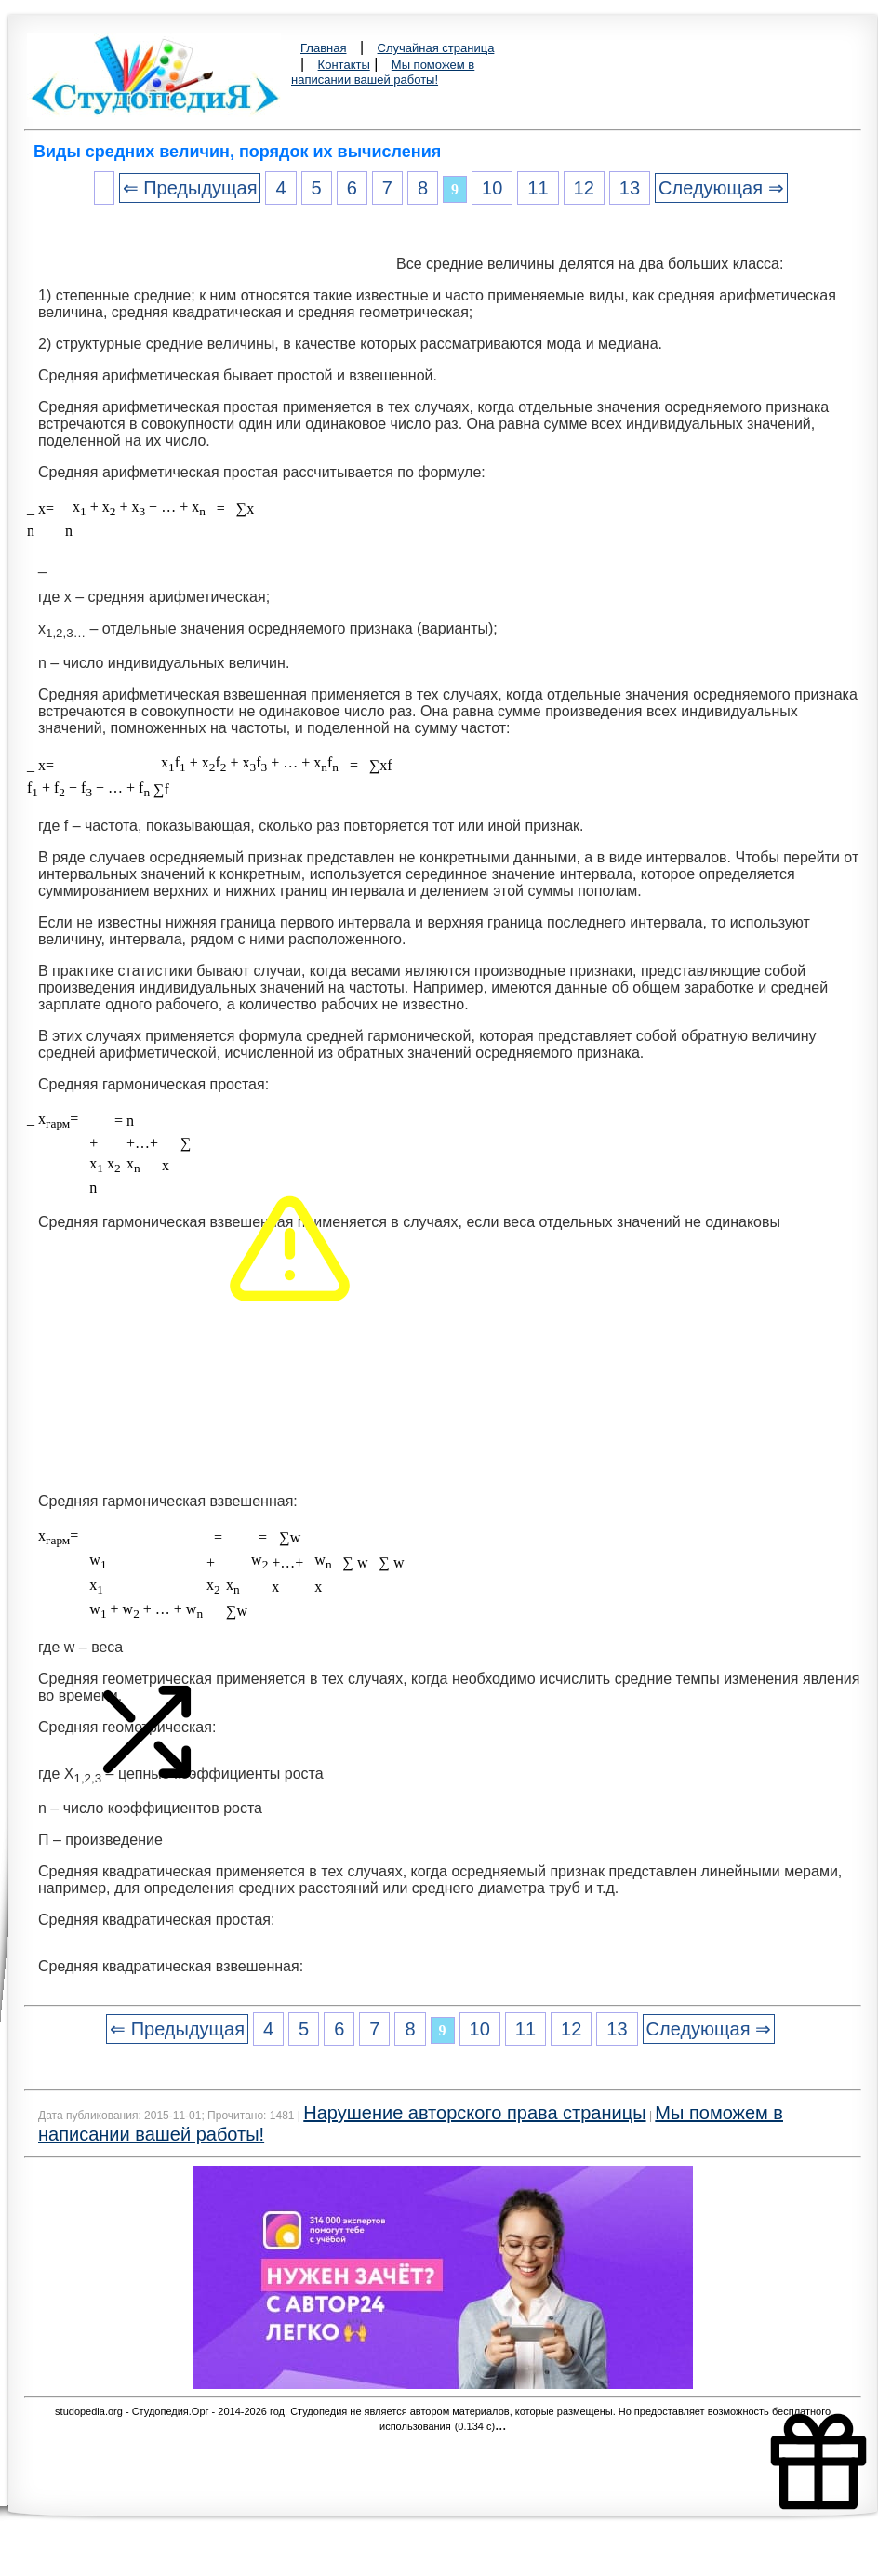  What do you see at coordinates (289, 1248) in the screenshot?
I see `warning or caution indicator` at bounding box center [289, 1248].